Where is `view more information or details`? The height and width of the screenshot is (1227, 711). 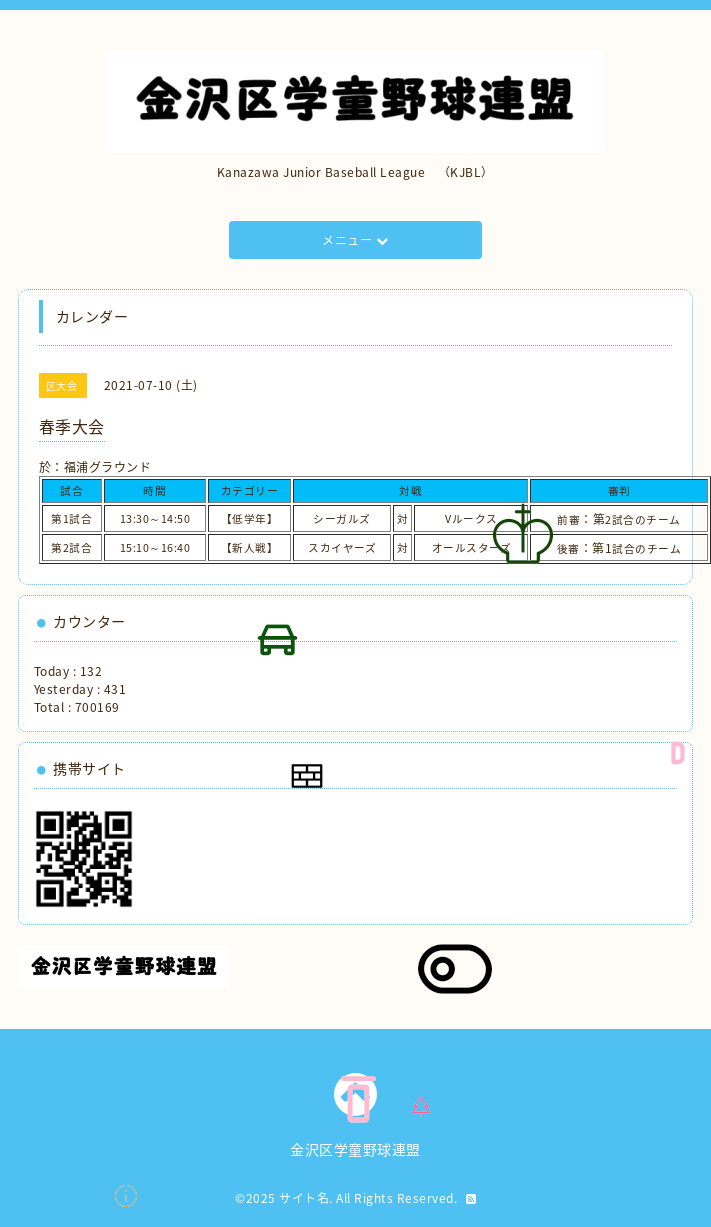
view more information or details is located at coordinates (126, 1196).